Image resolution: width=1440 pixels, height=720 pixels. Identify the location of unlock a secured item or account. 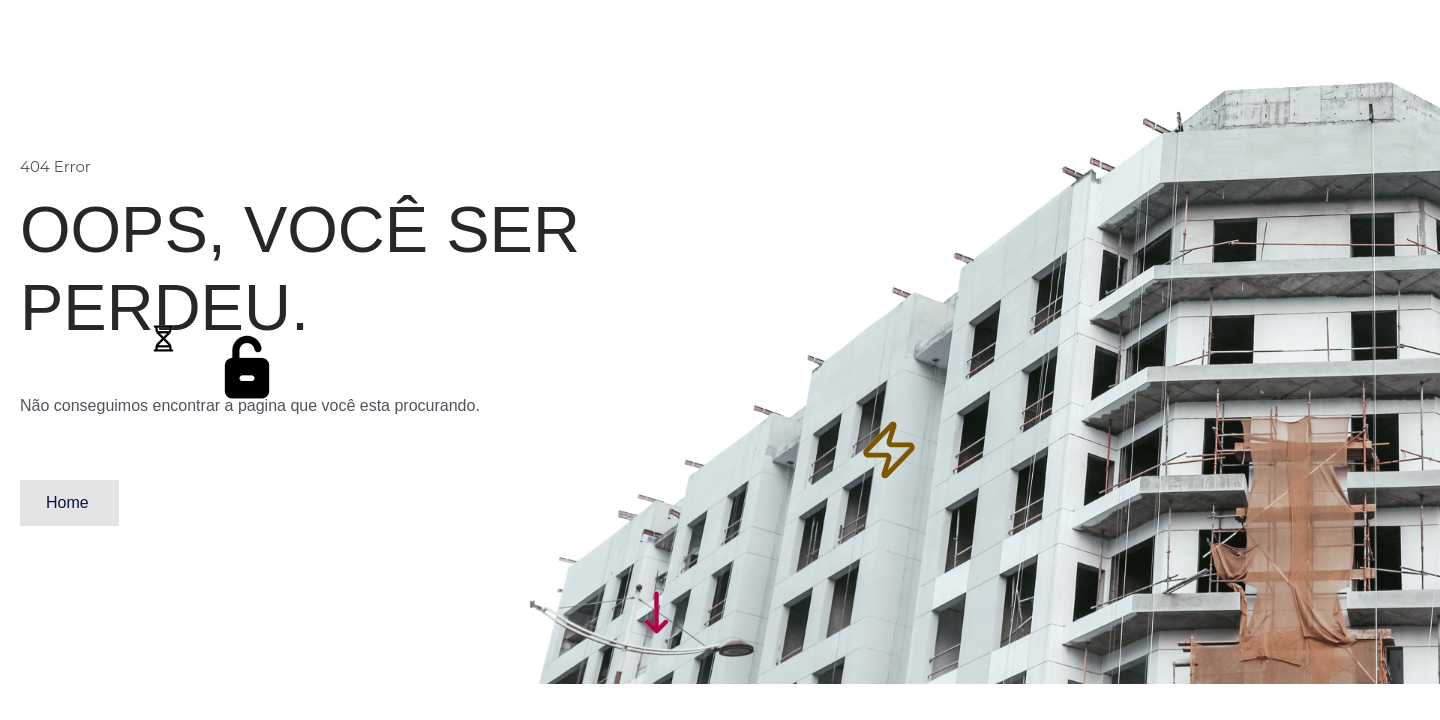
(247, 369).